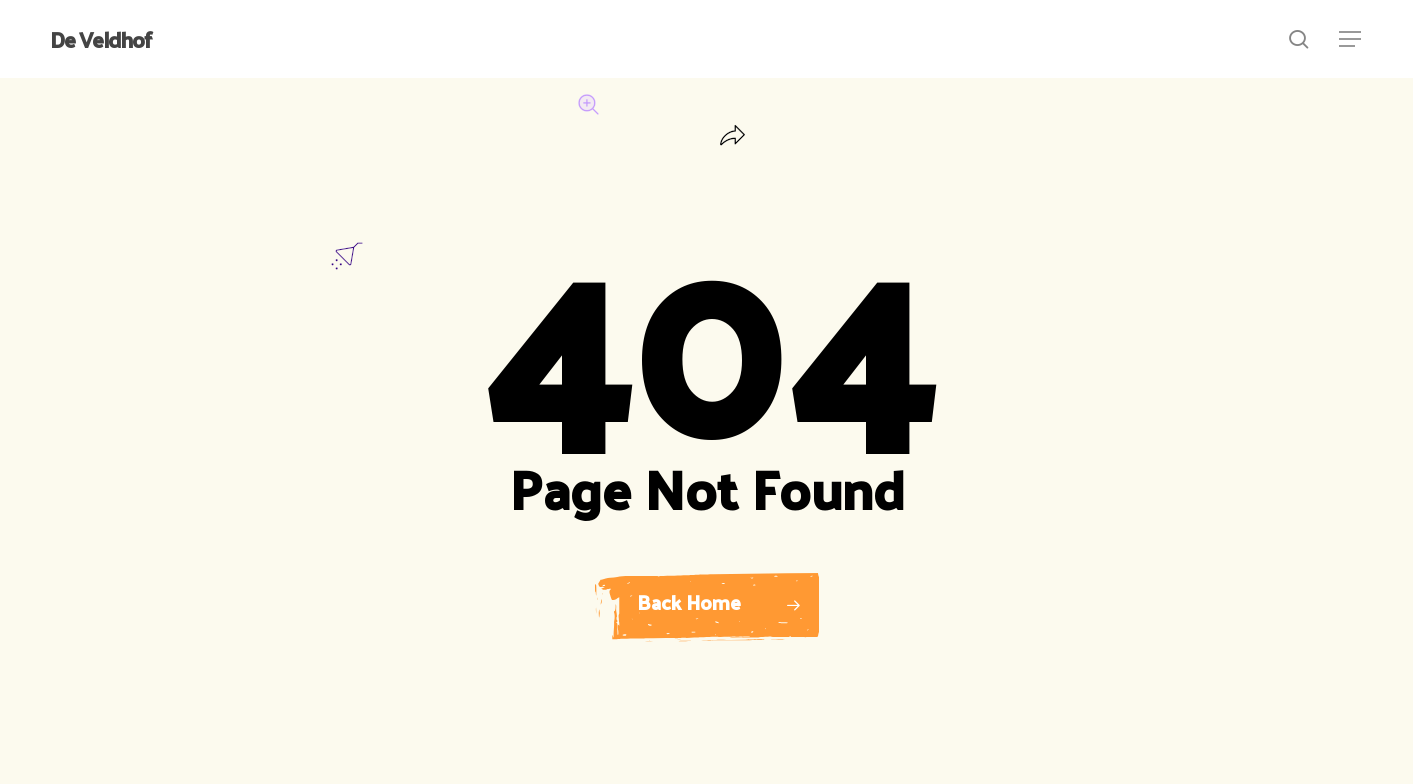 This screenshot has width=1413, height=784. I want to click on shower or bathroom amenity indicator, so click(346, 254).